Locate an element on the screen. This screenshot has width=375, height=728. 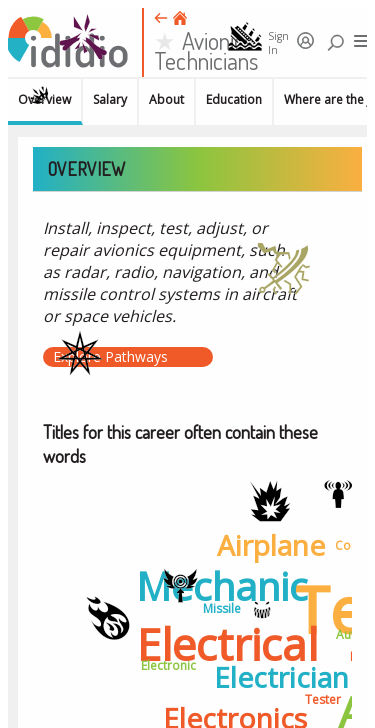
indicates screen damage or impact effect is located at coordinates (270, 501).